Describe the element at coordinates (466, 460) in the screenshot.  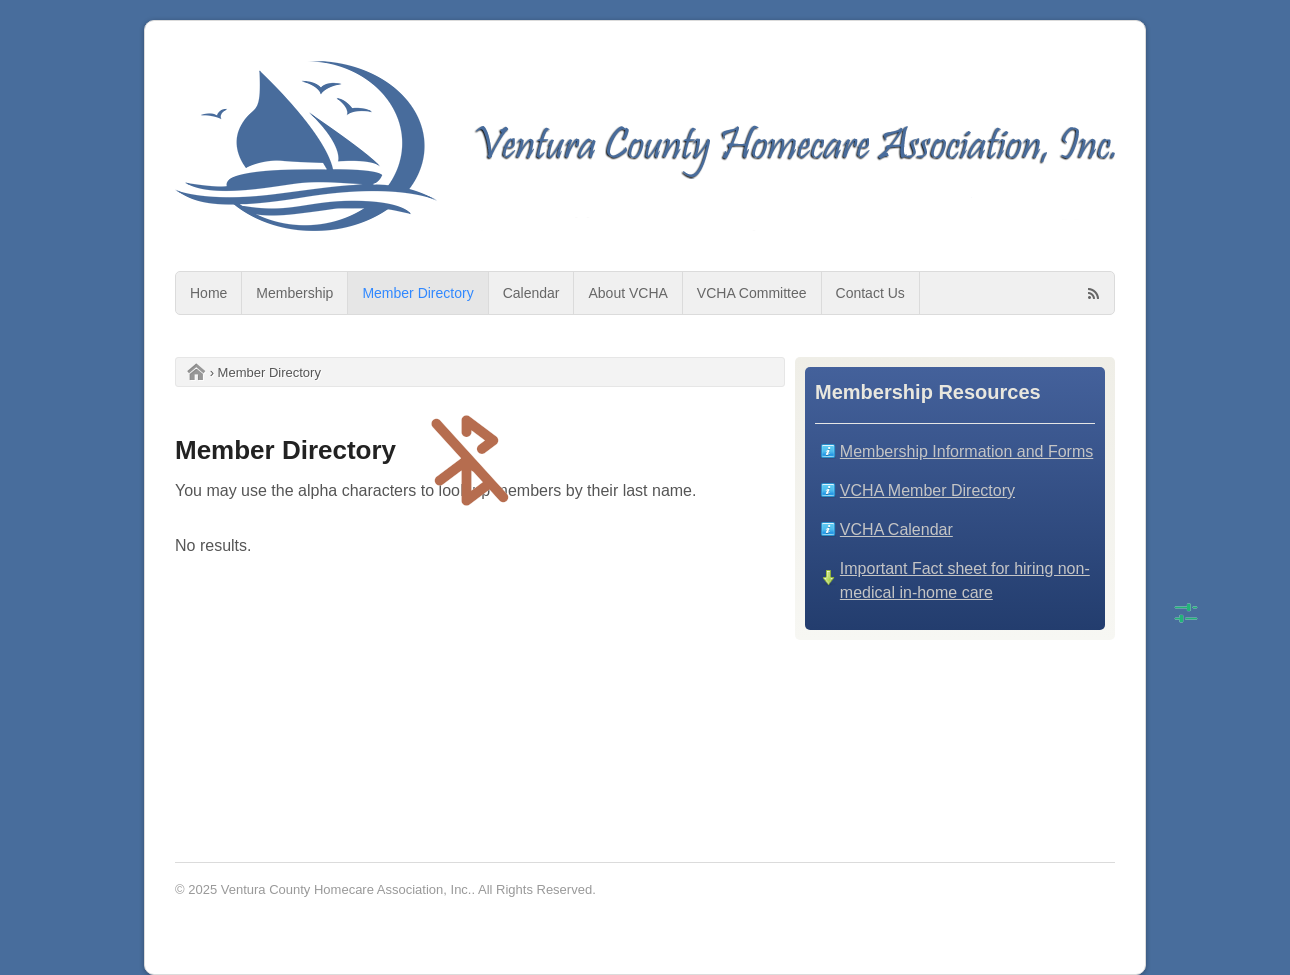
I see `bluetooth is disabled or turned off` at that location.